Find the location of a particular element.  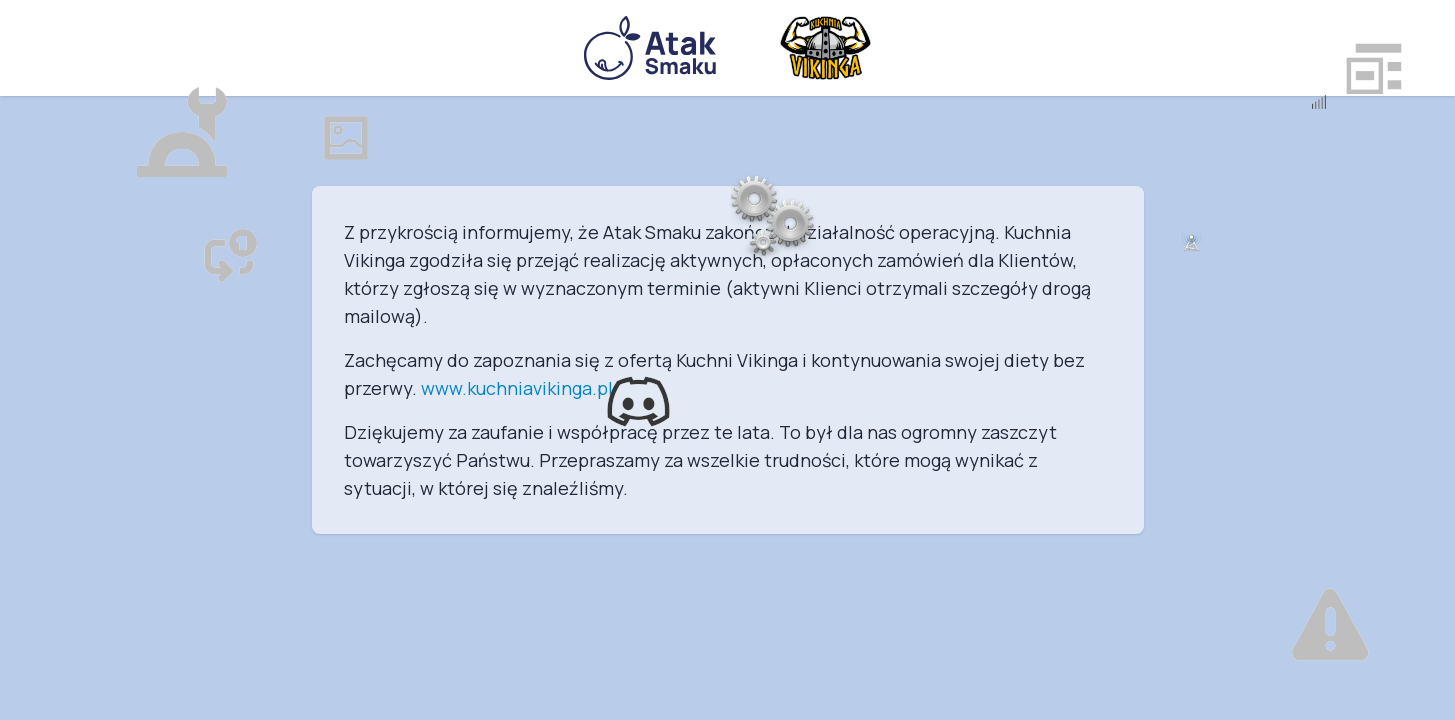

open Discord app is located at coordinates (638, 401).